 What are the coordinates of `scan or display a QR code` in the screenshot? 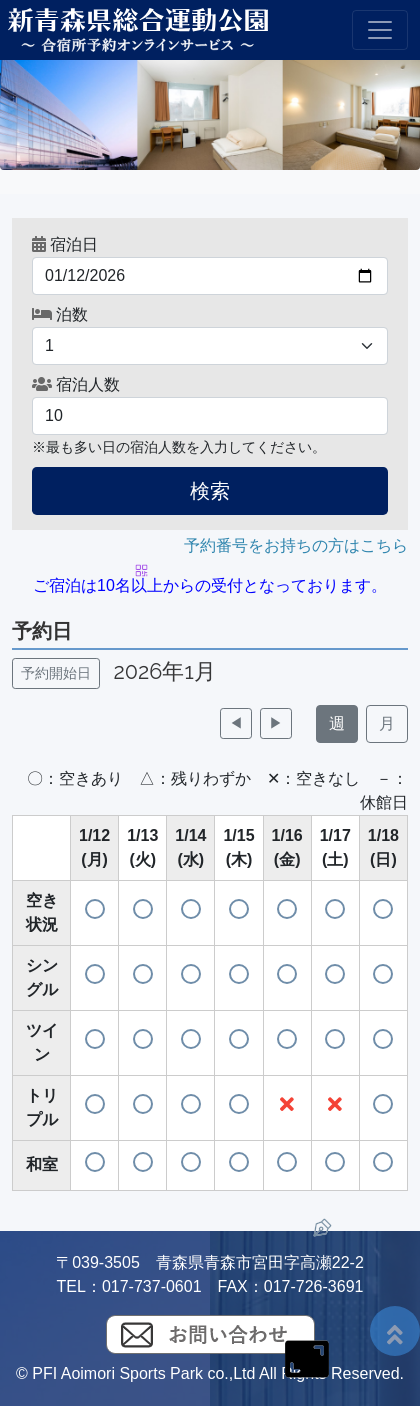 It's located at (141, 570).